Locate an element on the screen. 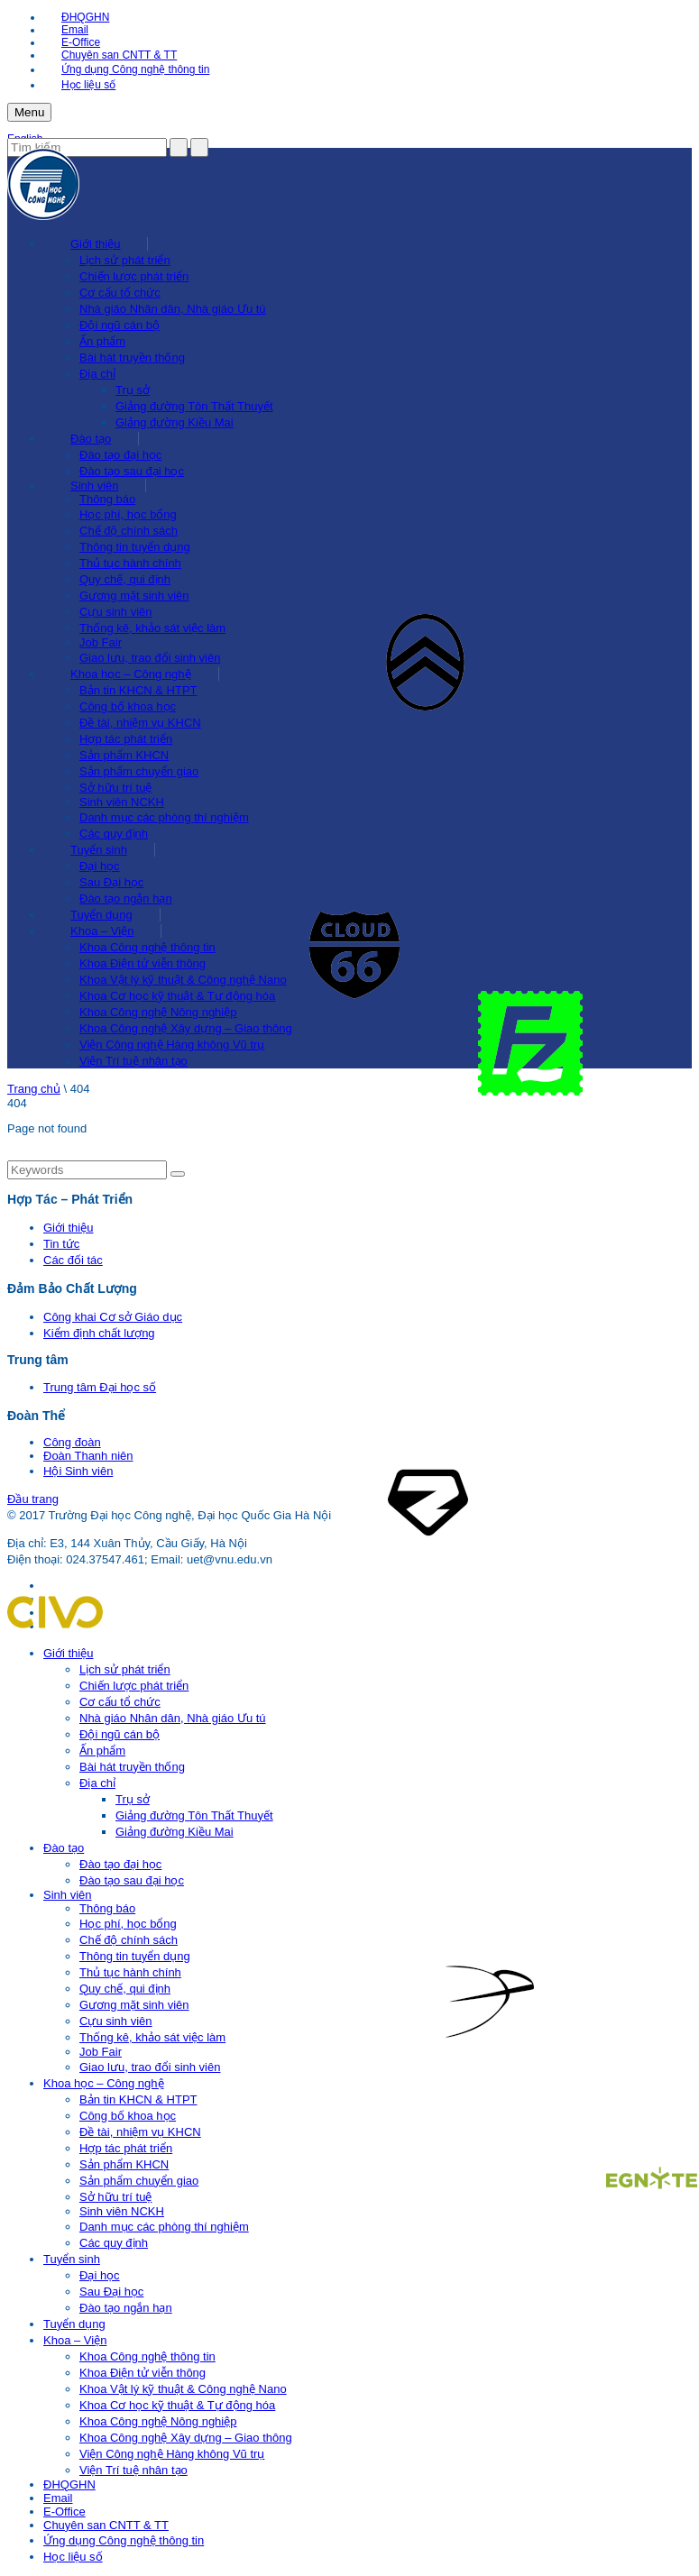 The width and height of the screenshot is (699, 2576). civo cloud platform logo is located at coordinates (55, 1612).